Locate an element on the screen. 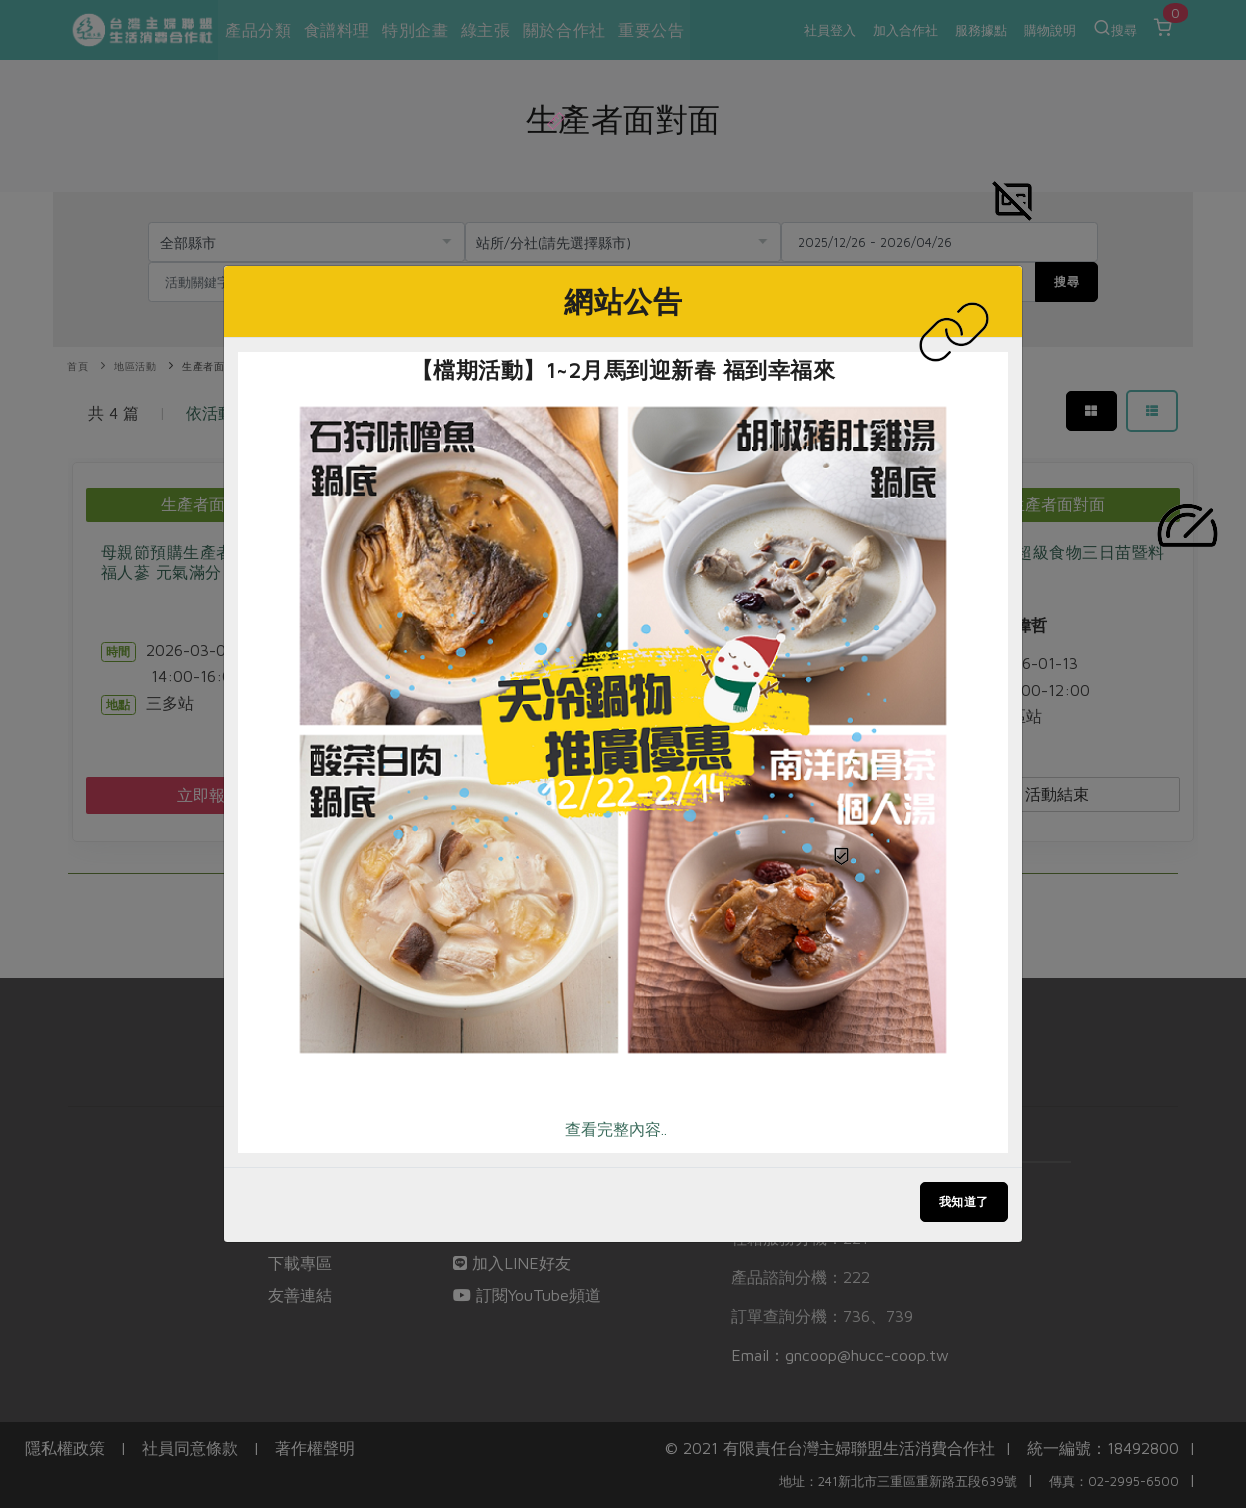 The image size is (1246, 1508). view current speed or performance metrics is located at coordinates (1187, 527).